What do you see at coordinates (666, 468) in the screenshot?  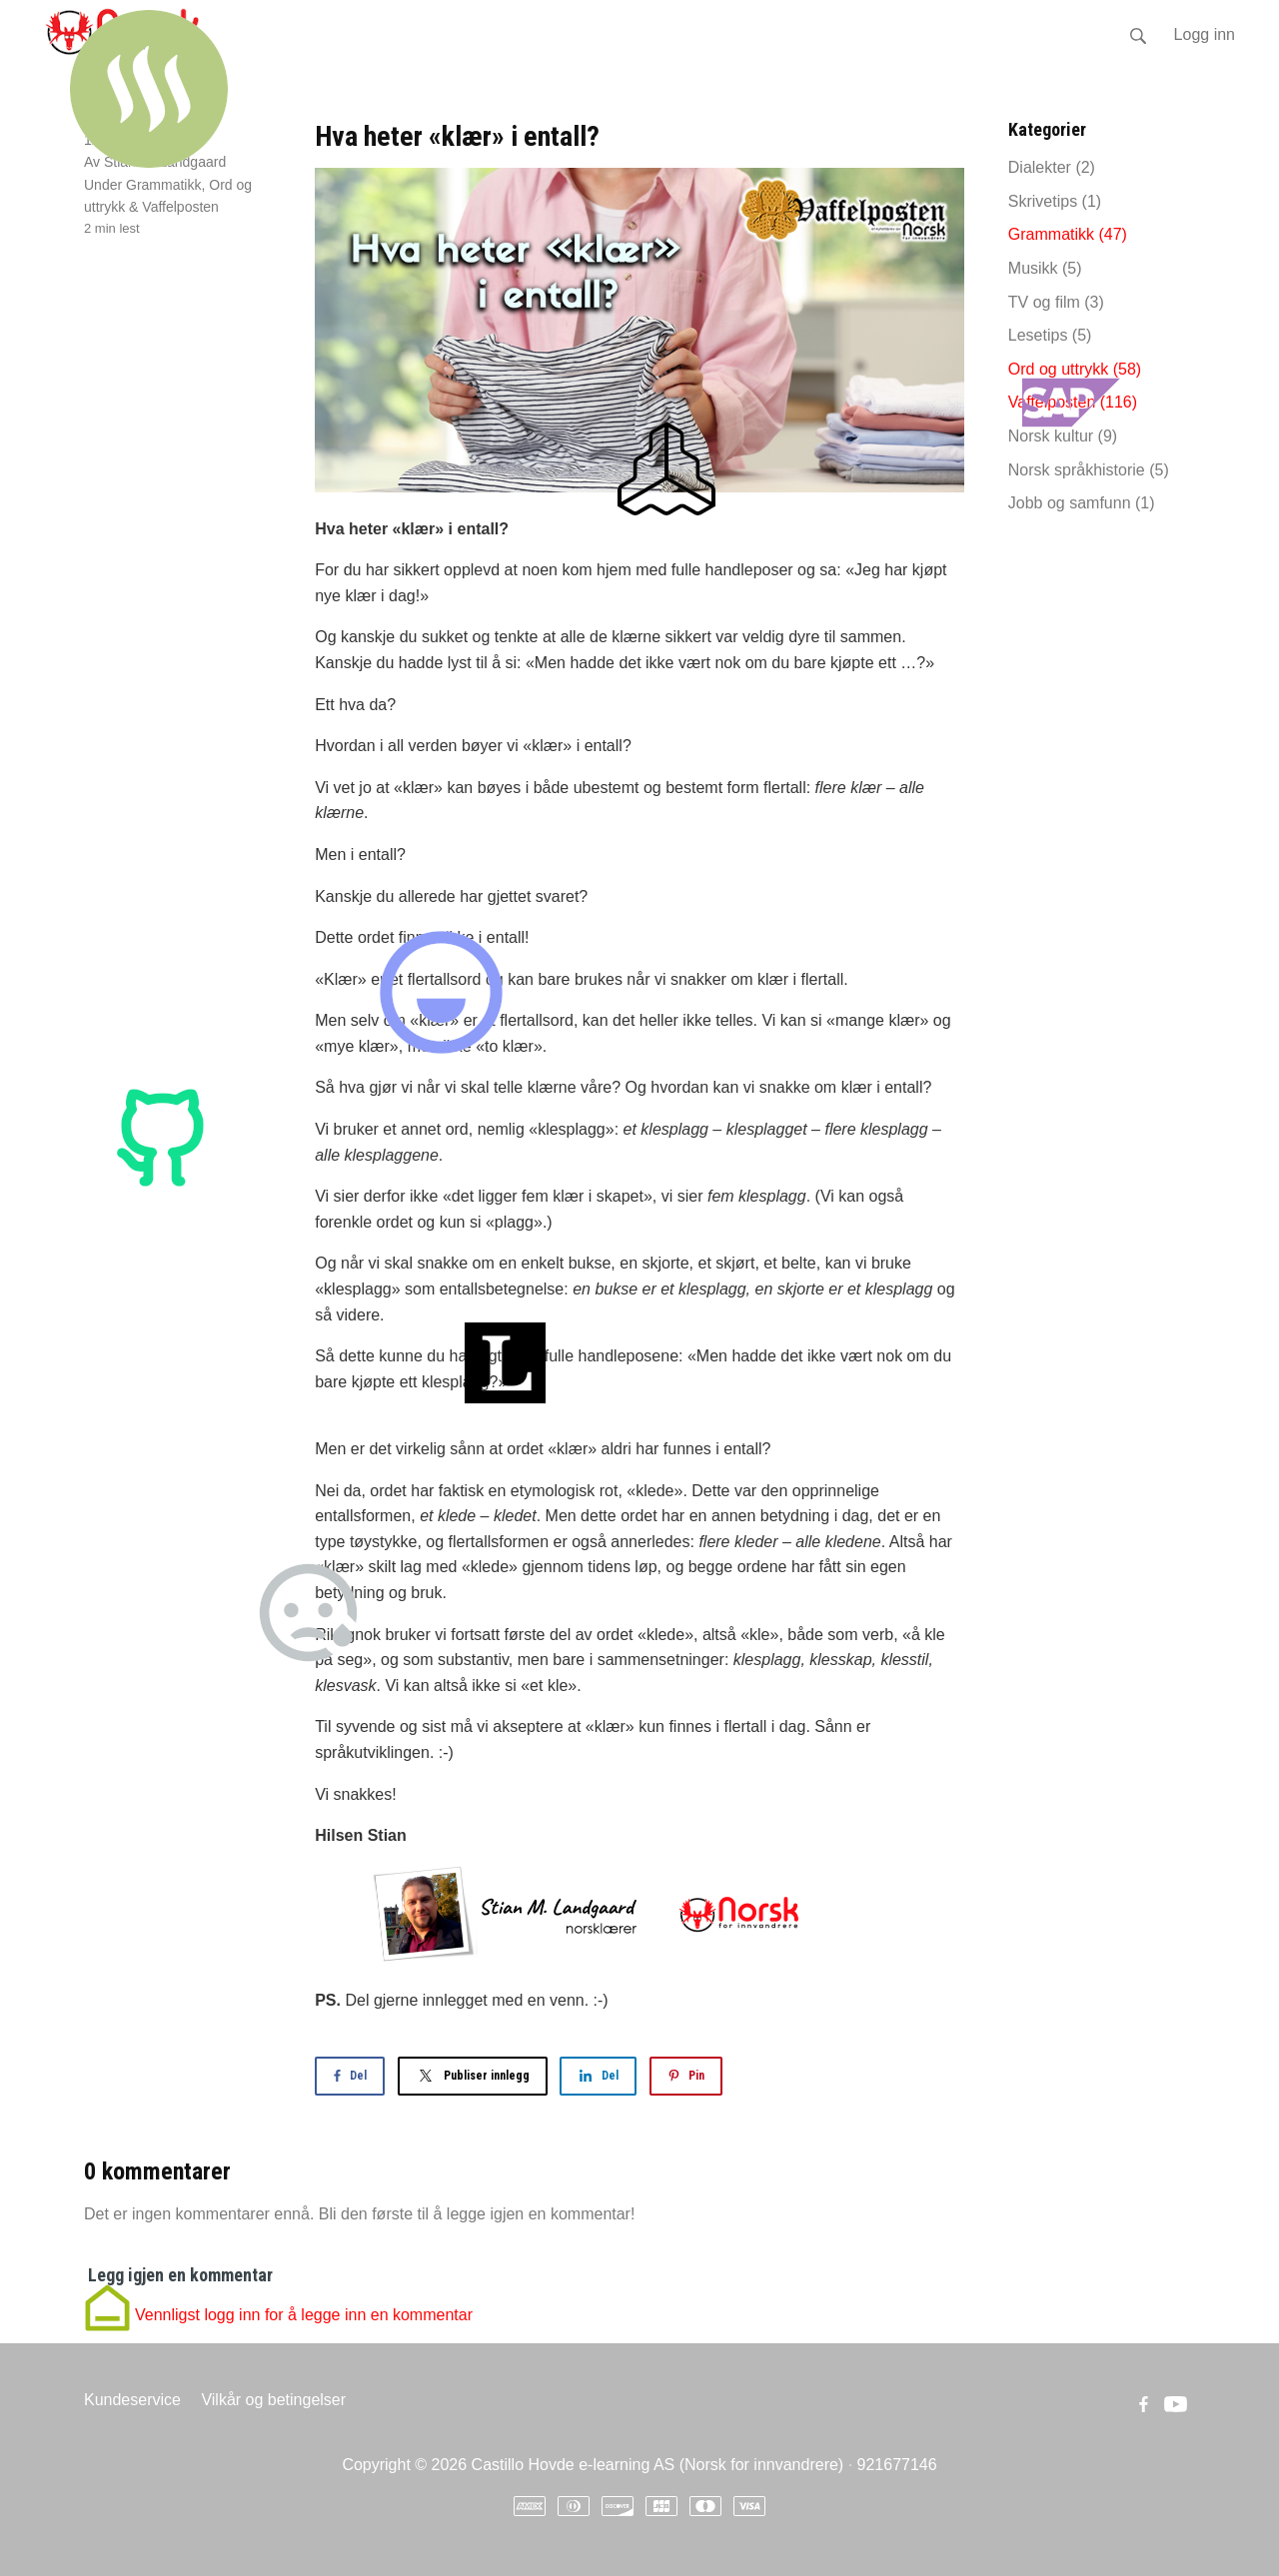 I see `open frontify brand management platform` at bounding box center [666, 468].